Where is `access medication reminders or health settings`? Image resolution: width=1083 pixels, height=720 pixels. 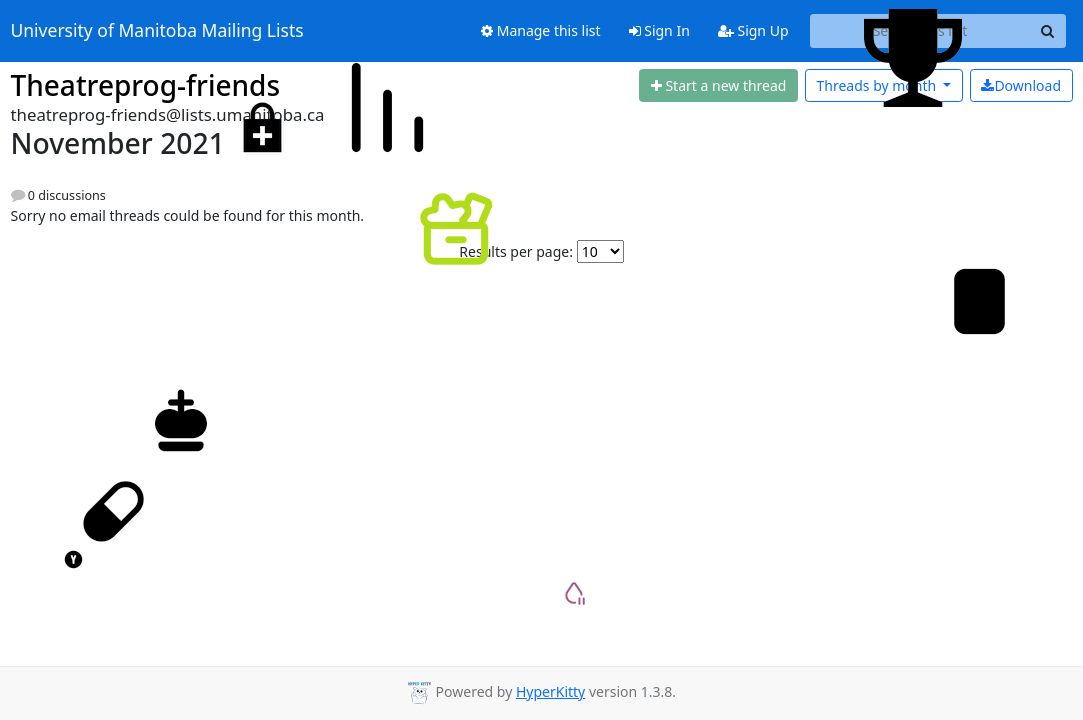
access medication reminders or health settings is located at coordinates (113, 511).